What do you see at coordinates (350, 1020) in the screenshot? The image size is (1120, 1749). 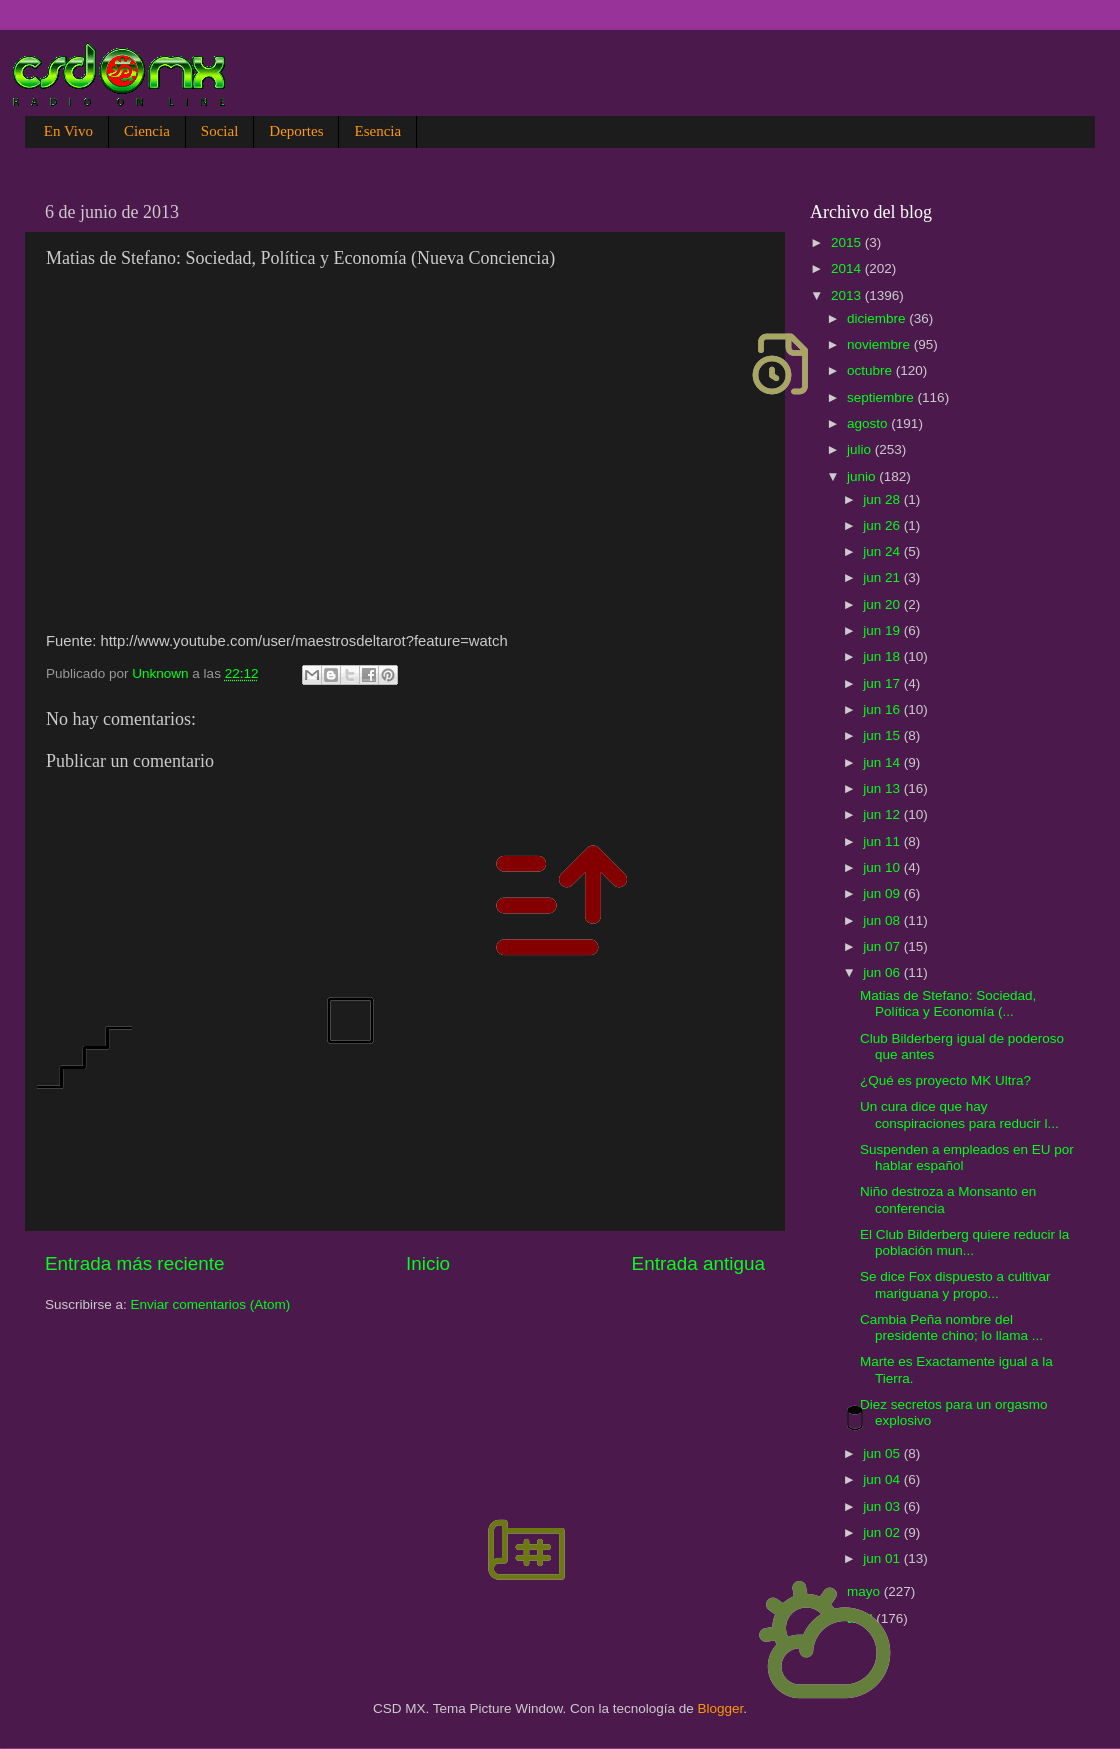 I see `stop media playback` at bounding box center [350, 1020].